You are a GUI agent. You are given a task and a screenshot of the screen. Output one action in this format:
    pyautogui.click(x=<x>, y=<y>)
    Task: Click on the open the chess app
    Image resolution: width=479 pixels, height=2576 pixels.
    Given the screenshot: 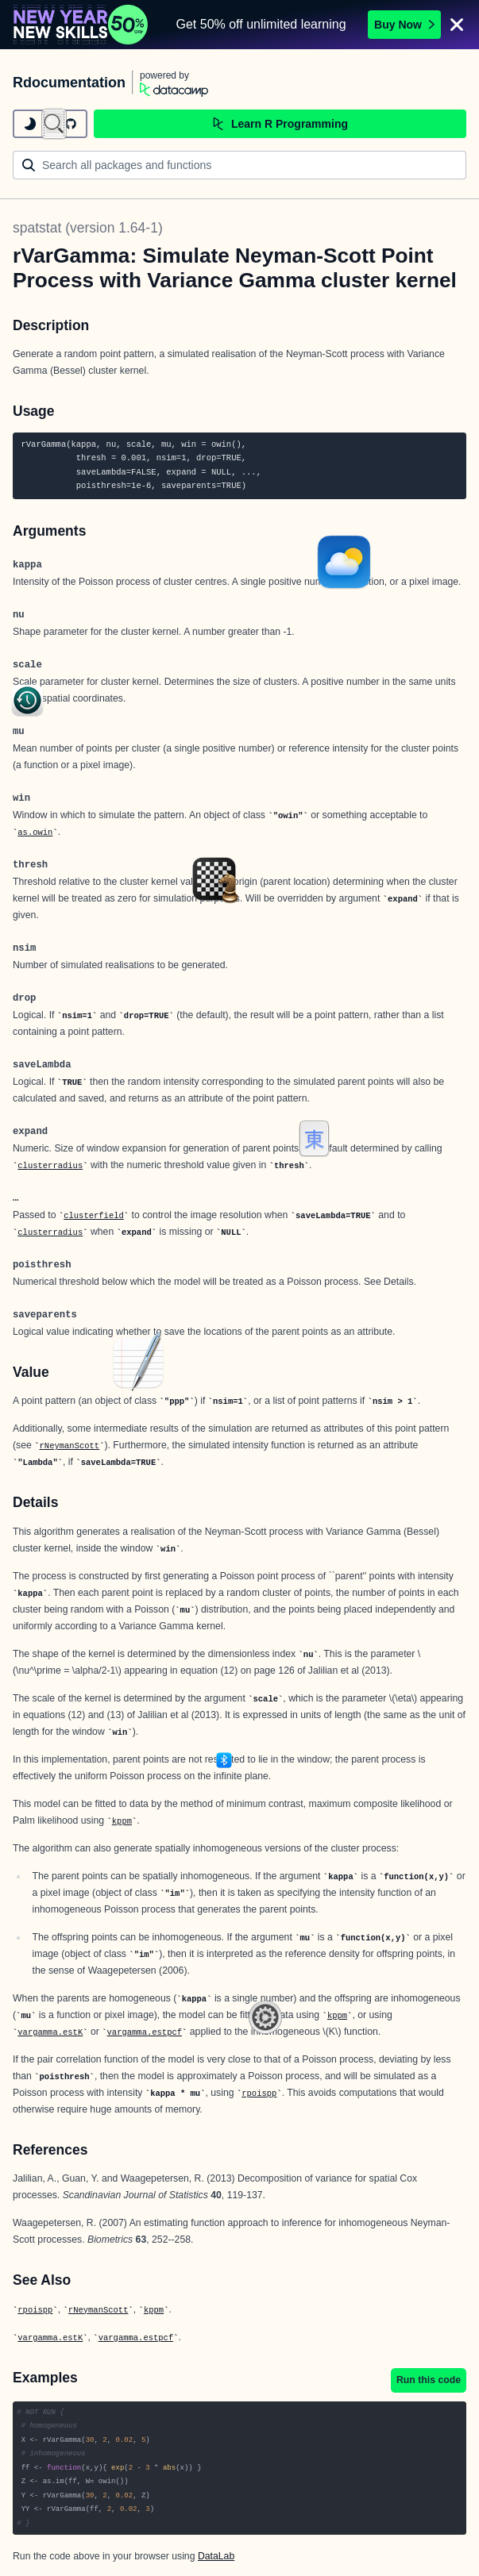 What is the action you would take?
    pyautogui.click(x=214, y=879)
    